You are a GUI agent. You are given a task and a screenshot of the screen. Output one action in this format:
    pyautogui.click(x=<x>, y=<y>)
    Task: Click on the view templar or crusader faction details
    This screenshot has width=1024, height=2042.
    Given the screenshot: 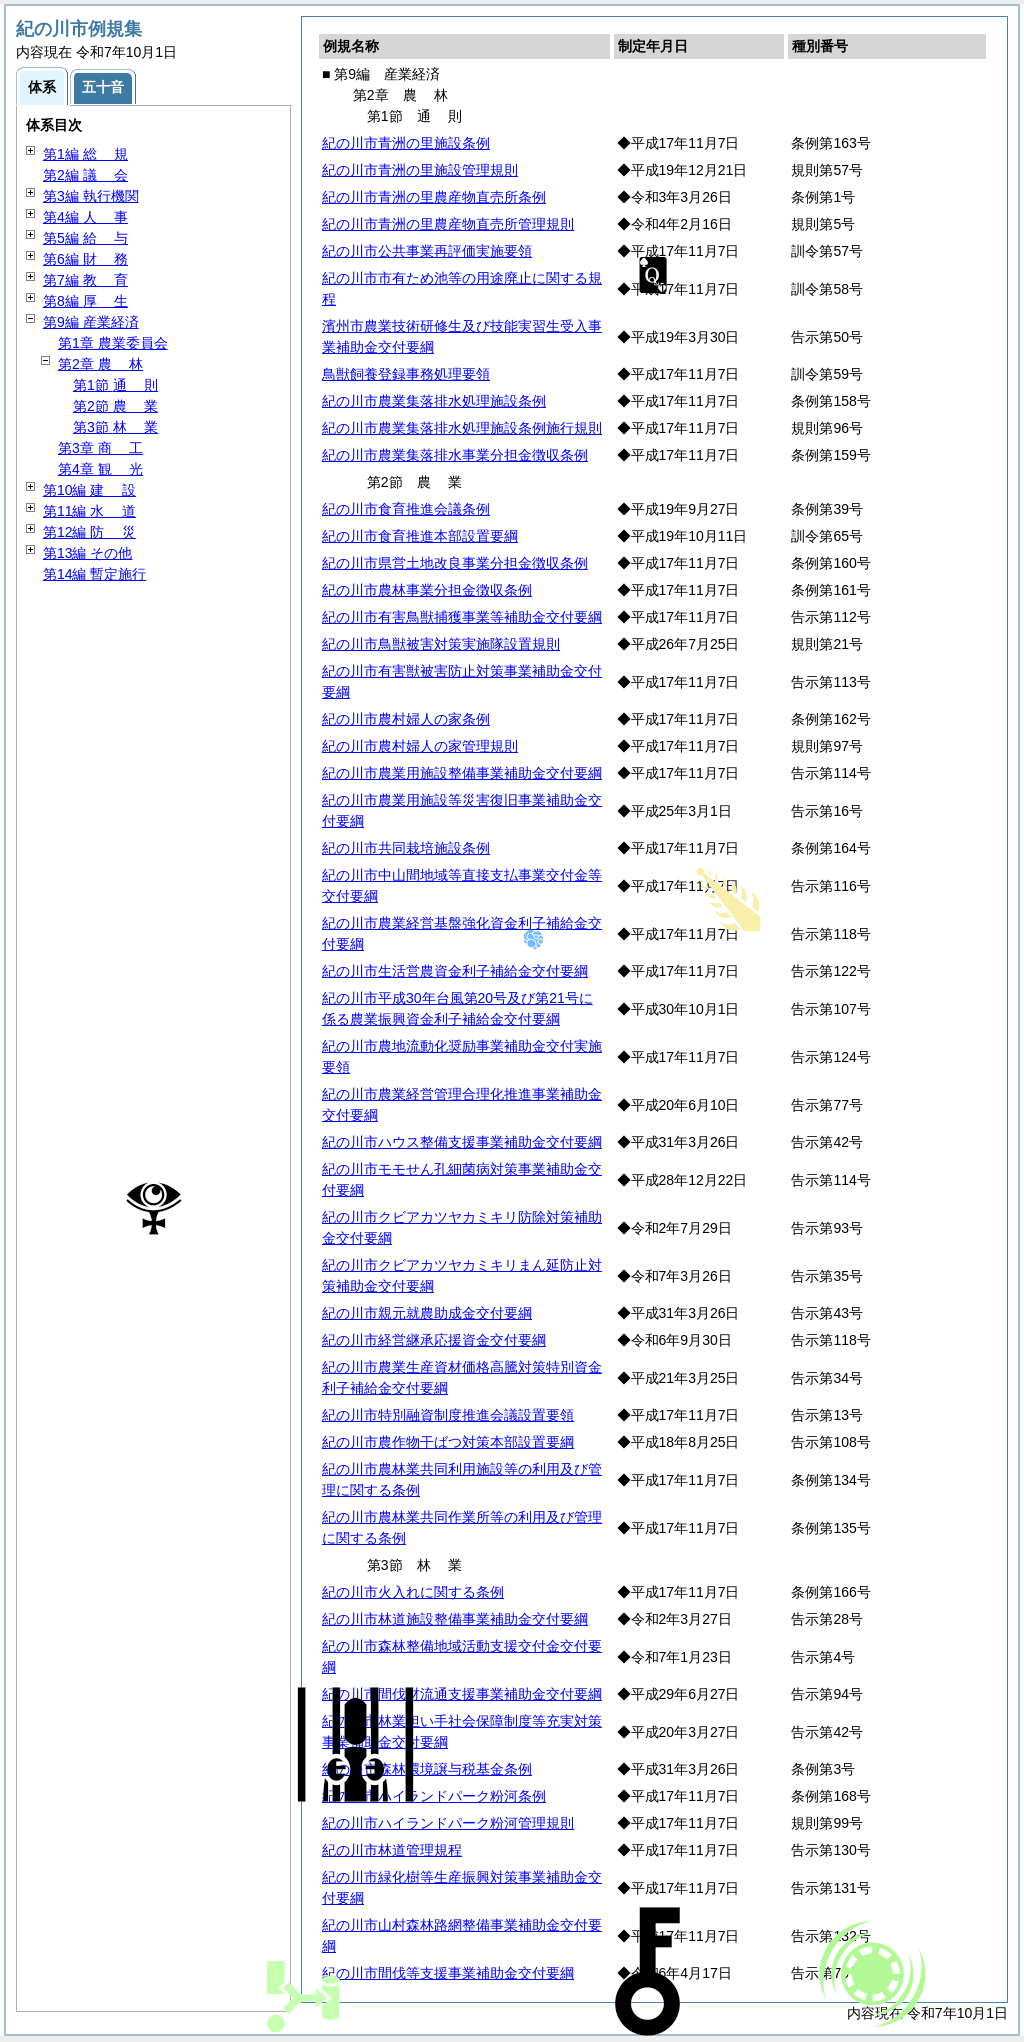 What is the action you would take?
    pyautogui.click(x=154, y=1206)
    